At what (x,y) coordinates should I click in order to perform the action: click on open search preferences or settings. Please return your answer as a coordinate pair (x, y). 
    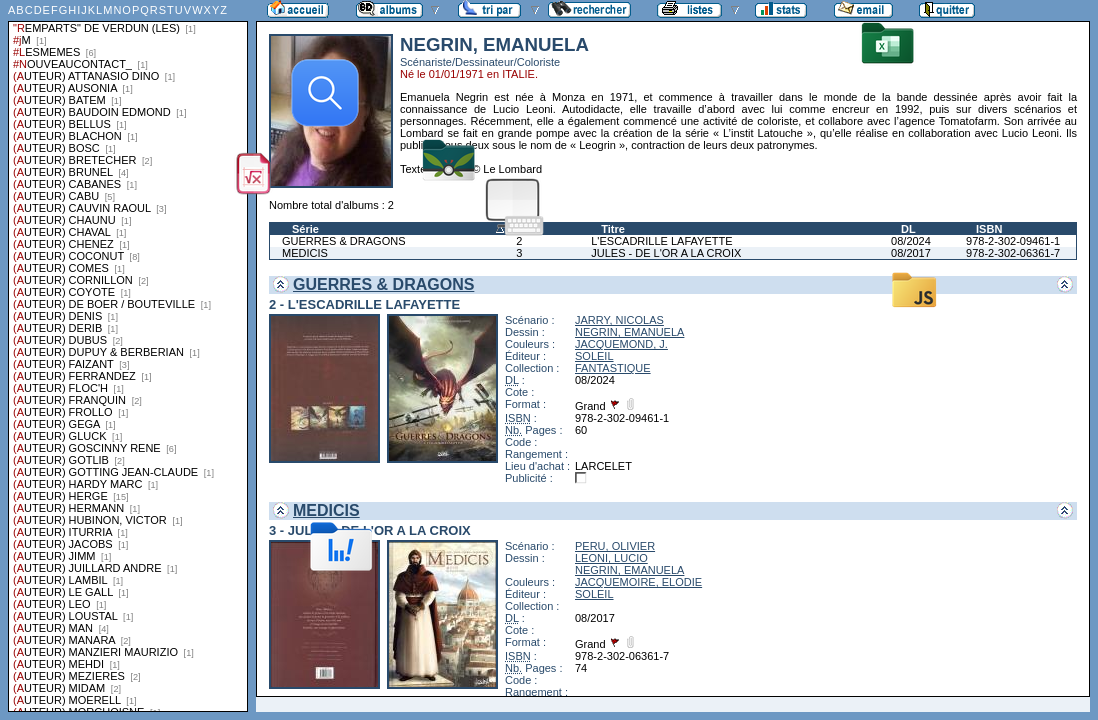
    Looking at the image, I should click on (325, 94).